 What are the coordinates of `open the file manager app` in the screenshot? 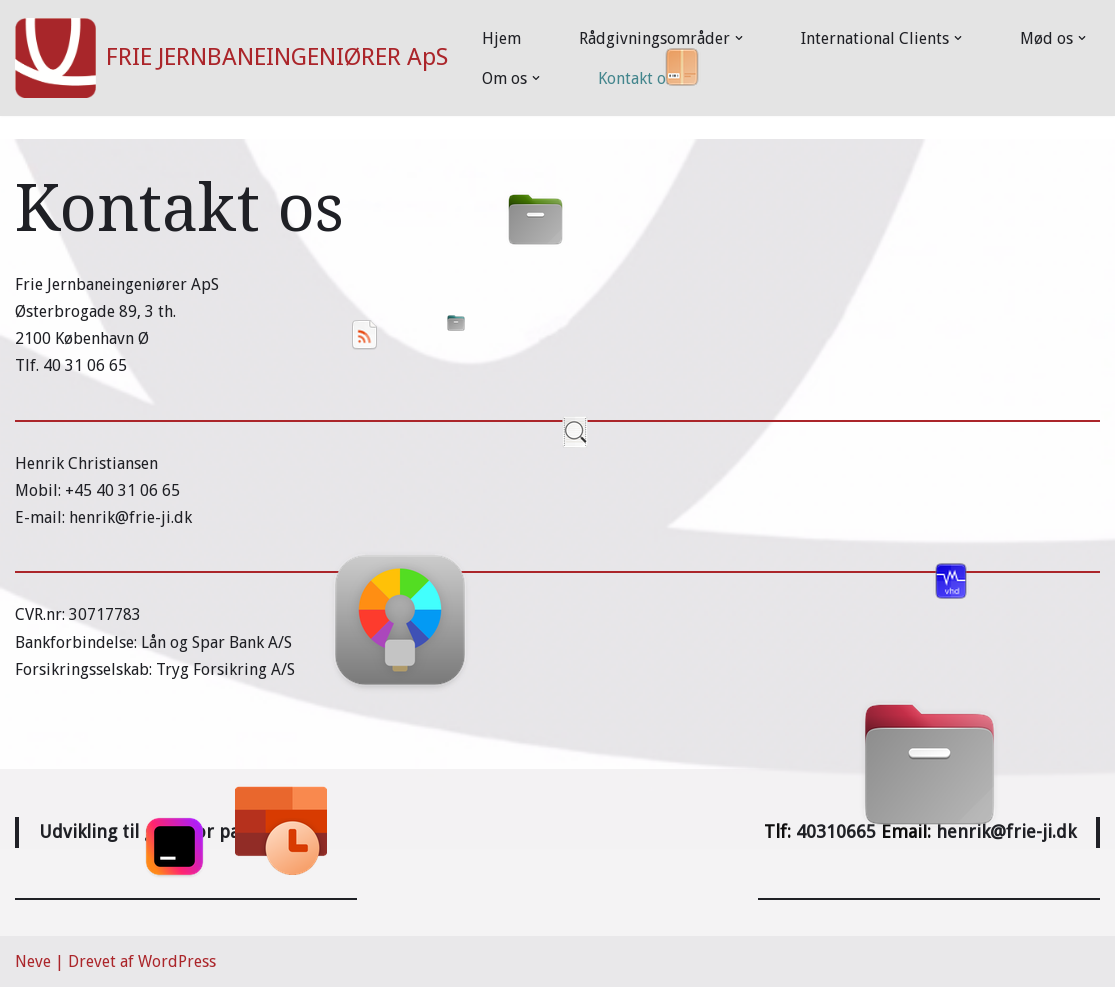 It's located at (535, 219).